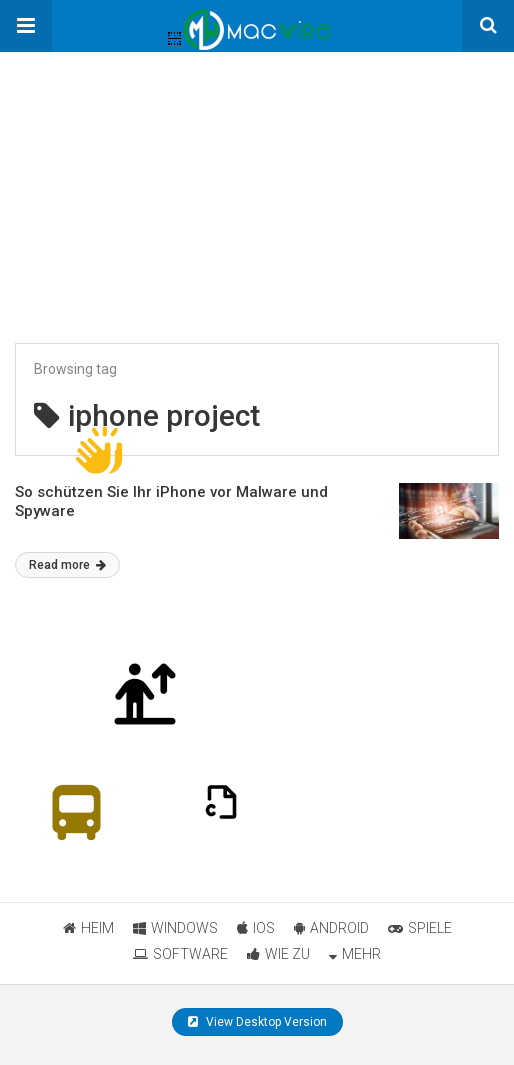 This screenshot has width=514, height=1065. Describe the element at coordinates (76, 812) in the screenshot. I see `view bus or public transit options` at that location.